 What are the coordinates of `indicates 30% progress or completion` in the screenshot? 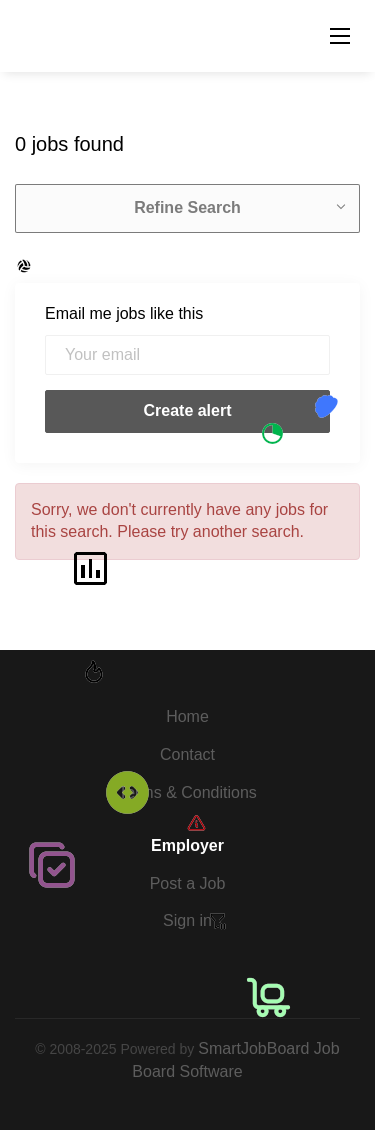 It's located at (272, 433).